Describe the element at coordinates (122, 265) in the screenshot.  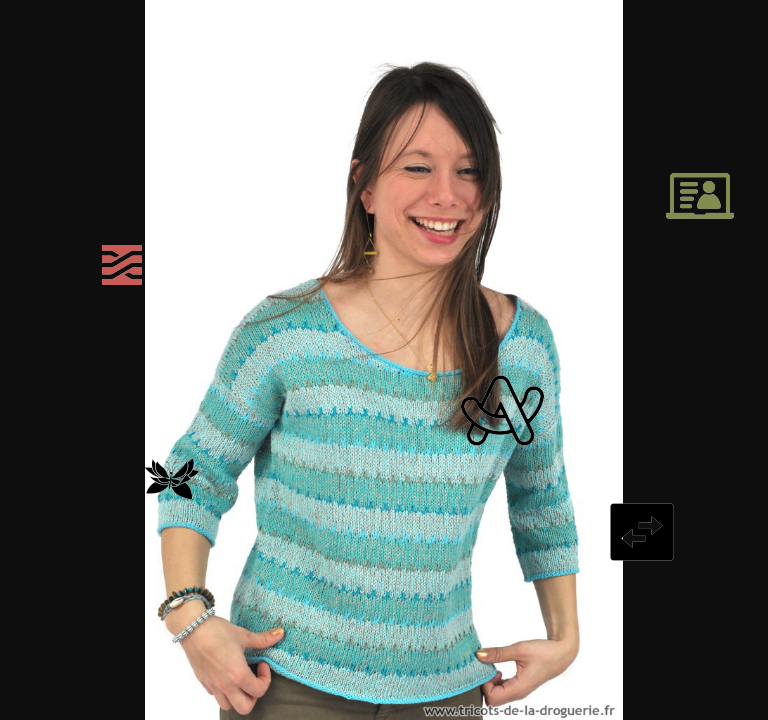
I see `stimulus javascript framework logo` at that location.